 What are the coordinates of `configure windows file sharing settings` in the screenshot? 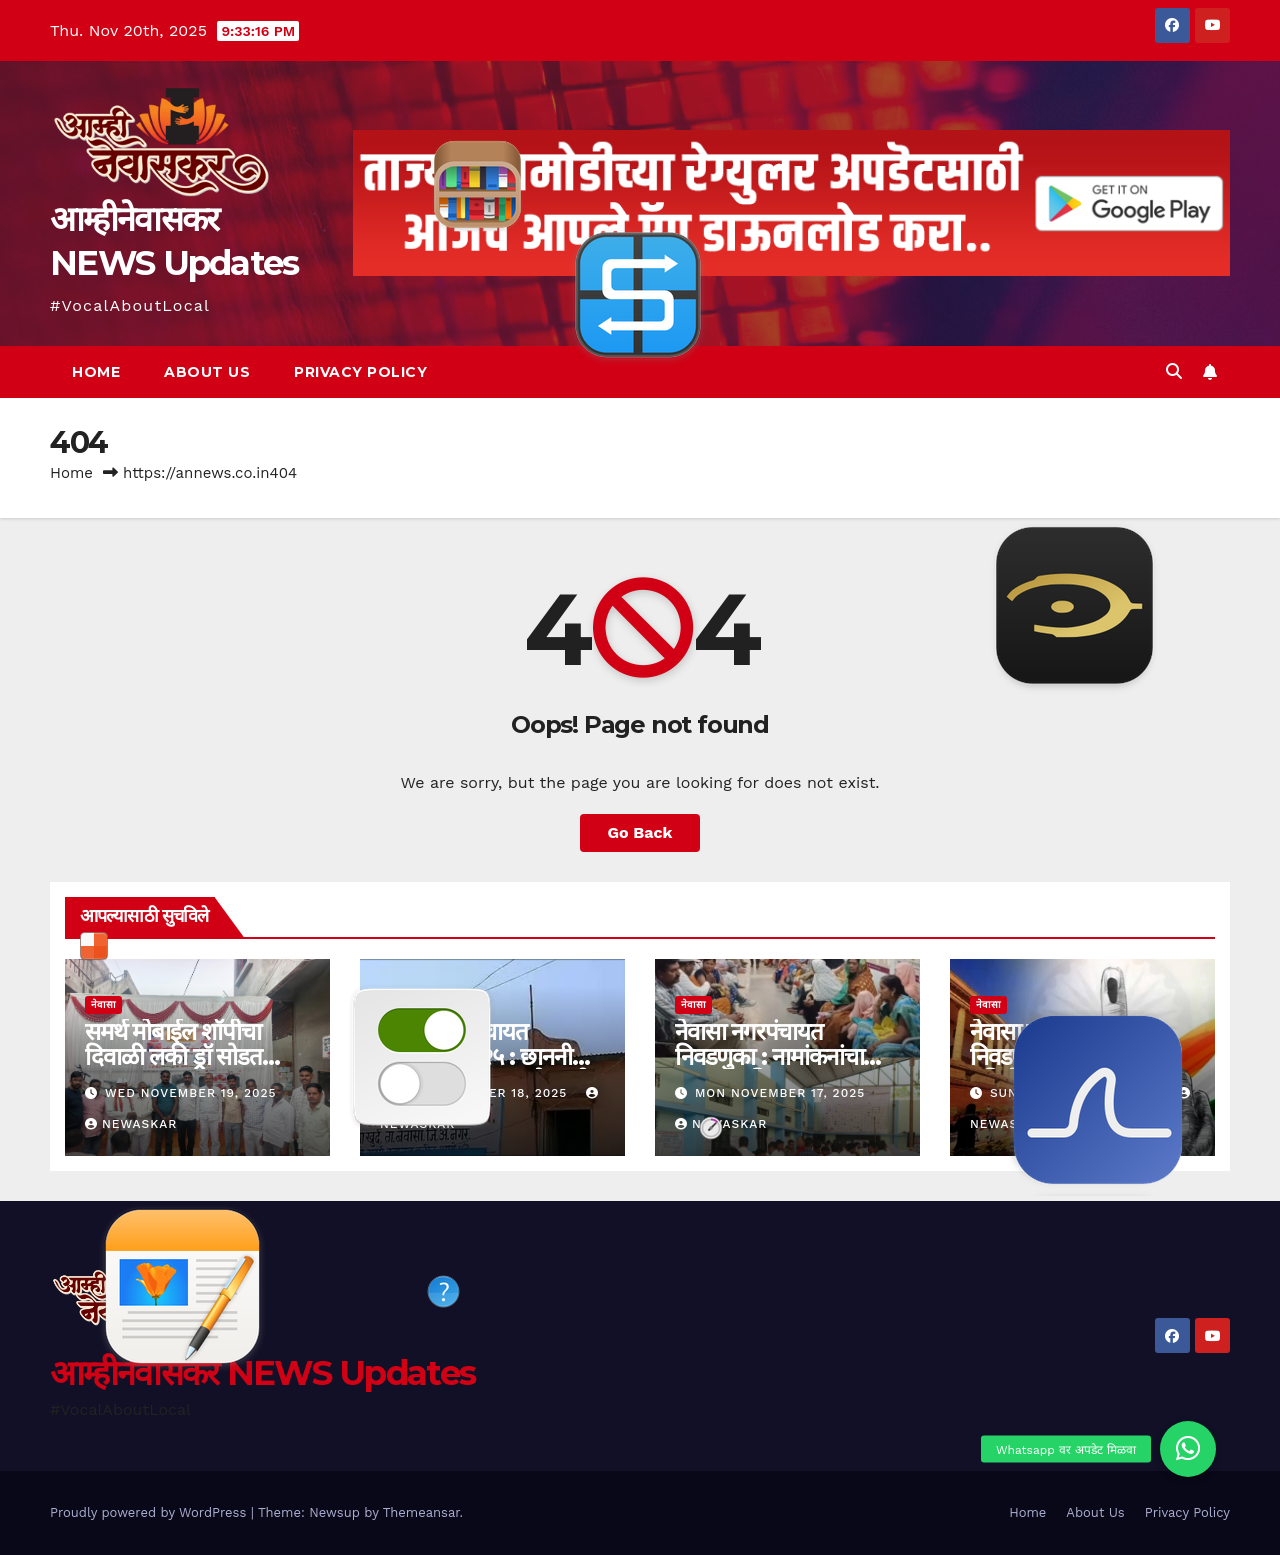 It's located at (638, 297).